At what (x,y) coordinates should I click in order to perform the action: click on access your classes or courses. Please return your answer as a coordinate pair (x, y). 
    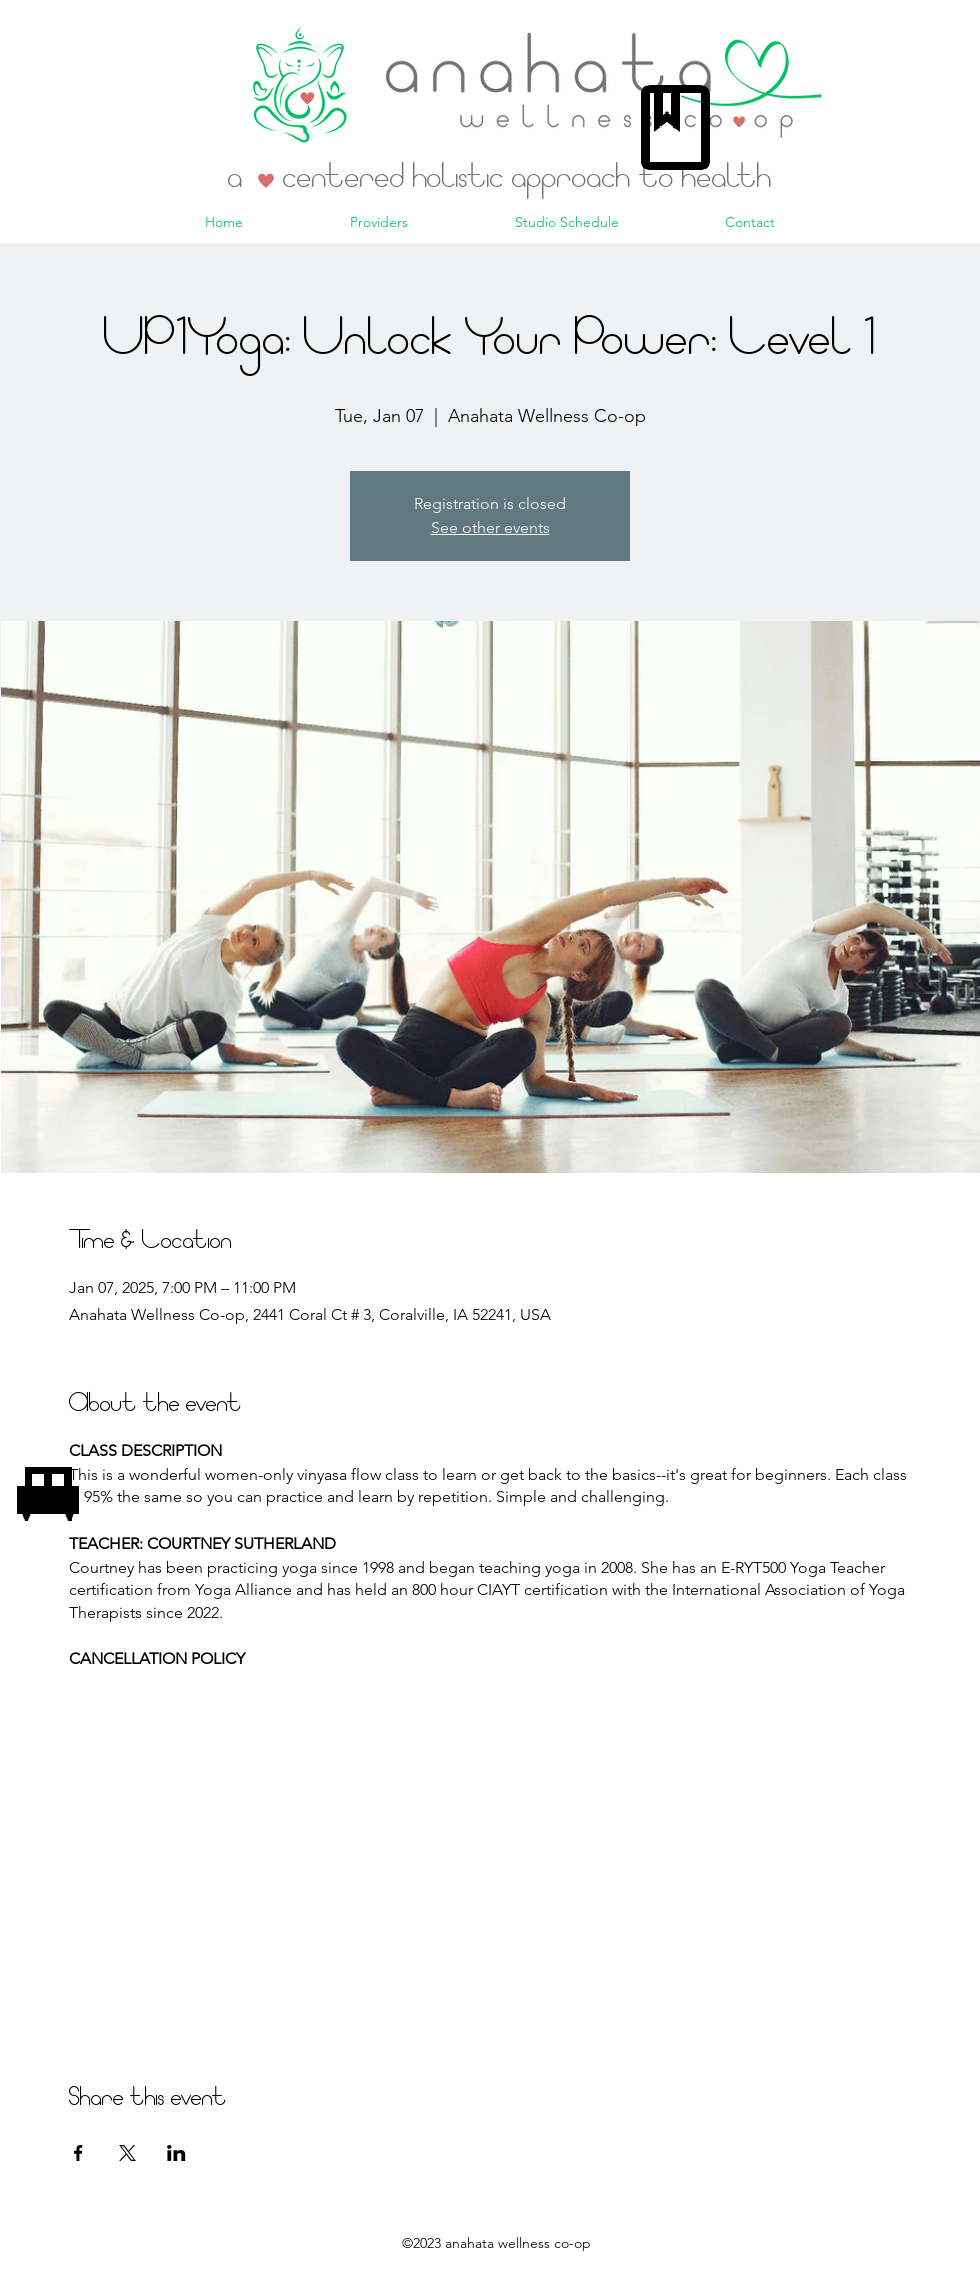
    Looking at the image, I should click on (675, 127).